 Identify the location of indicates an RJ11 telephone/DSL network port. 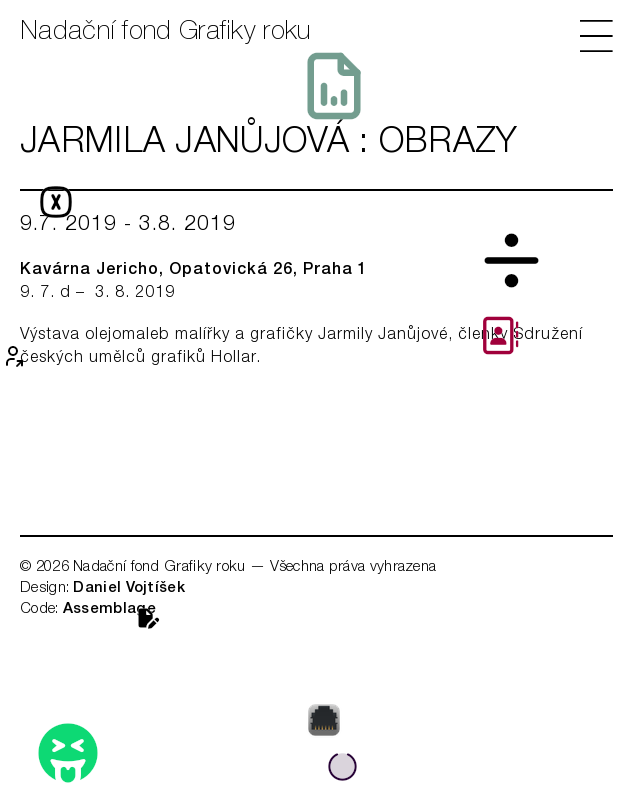
(324, 720).